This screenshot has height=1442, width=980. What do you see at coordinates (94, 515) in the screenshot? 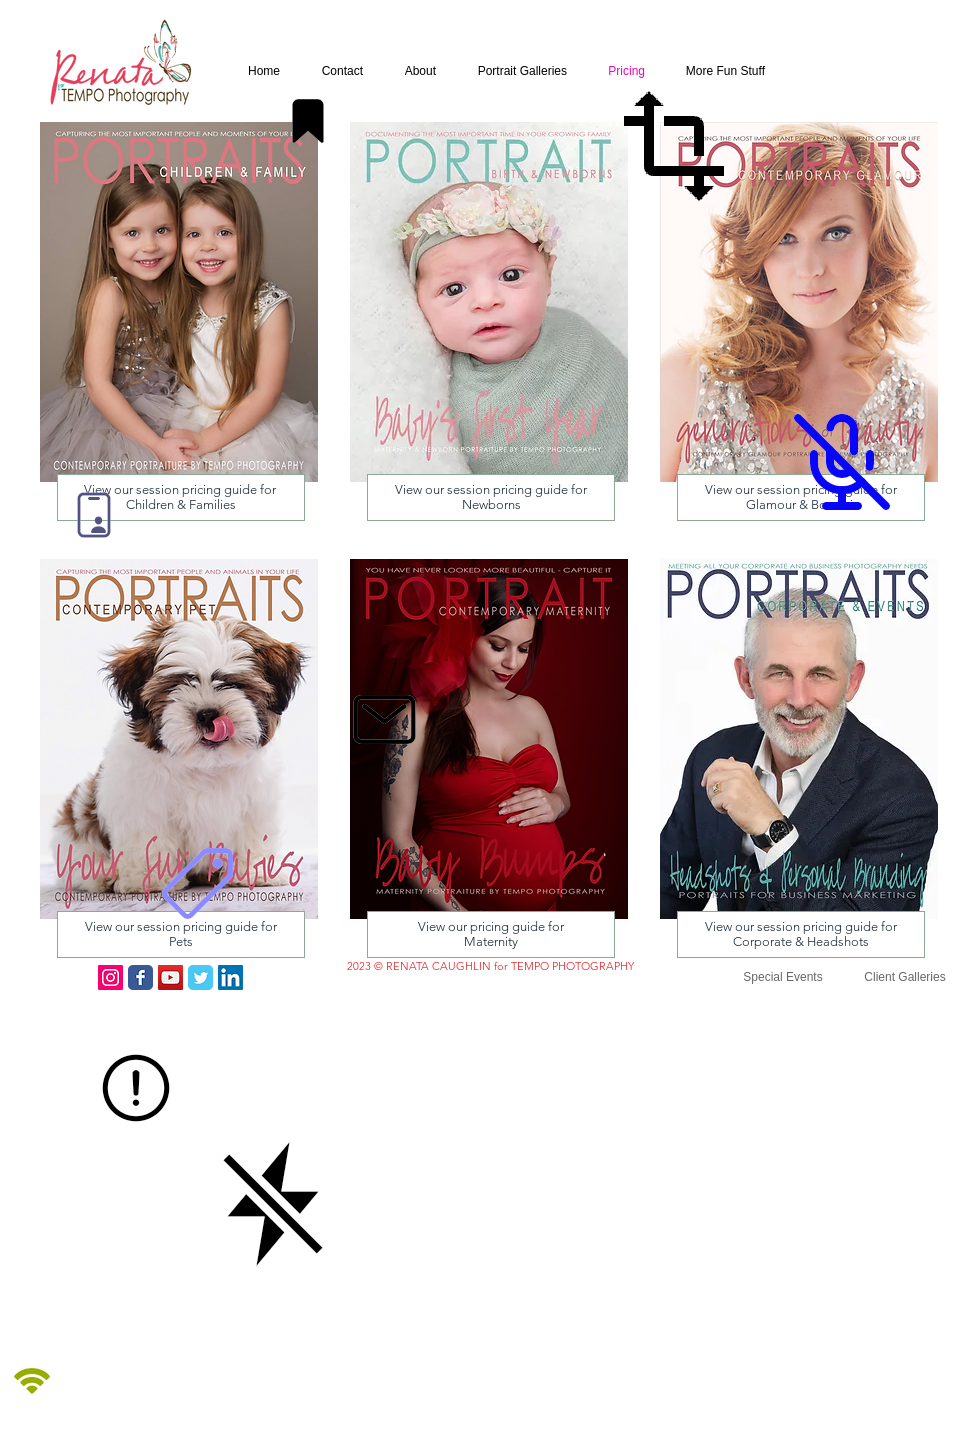
I see `view your profile or identity information` at bounding box center [94, 515].